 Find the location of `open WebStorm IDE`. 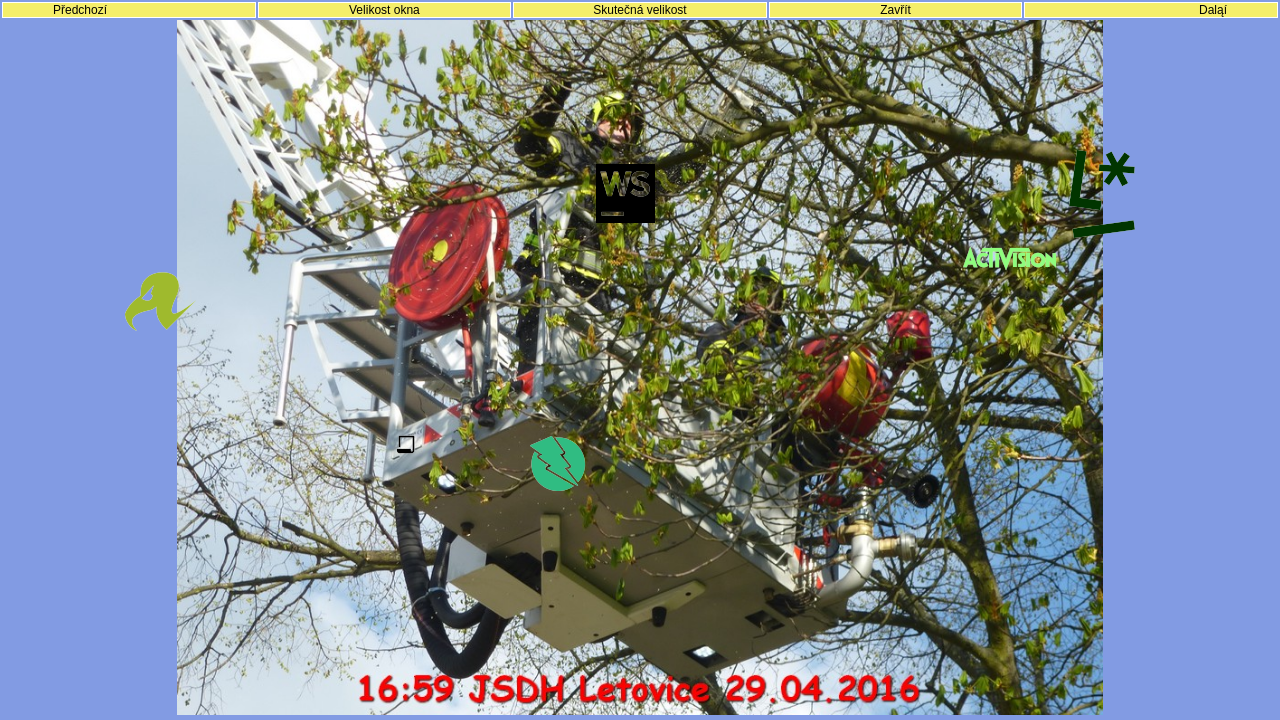

open WebStorm IDE is located at coordinates (625, 193).